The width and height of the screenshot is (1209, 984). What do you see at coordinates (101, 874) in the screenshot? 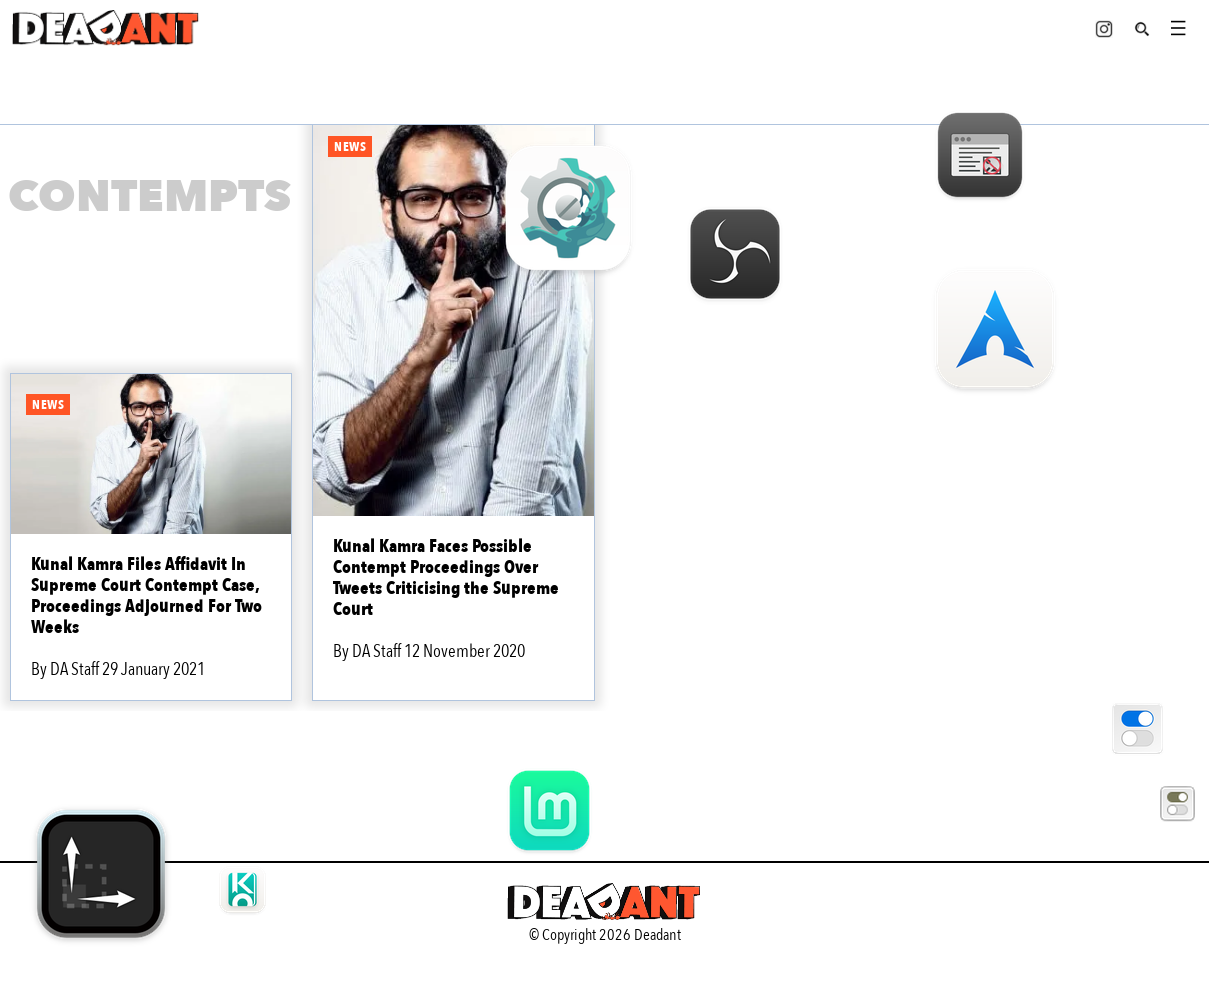
I see `open display preferences` at bounding box center [101, 874].